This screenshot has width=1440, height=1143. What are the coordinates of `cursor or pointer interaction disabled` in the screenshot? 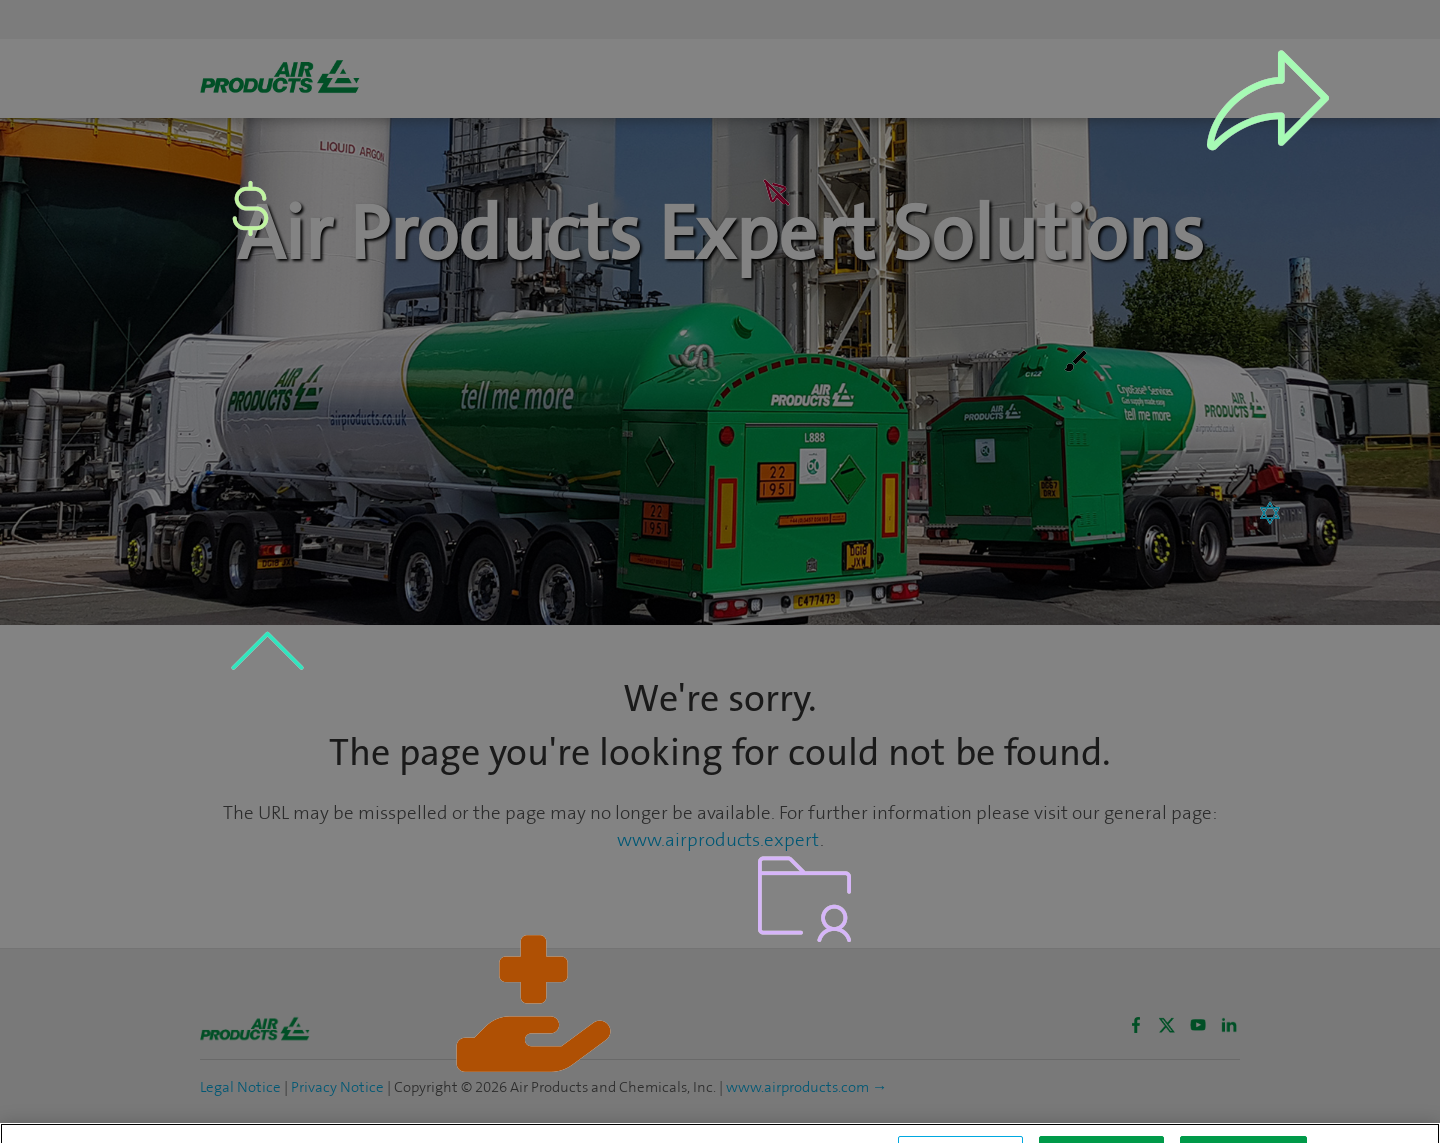 It's located at (776, 192).